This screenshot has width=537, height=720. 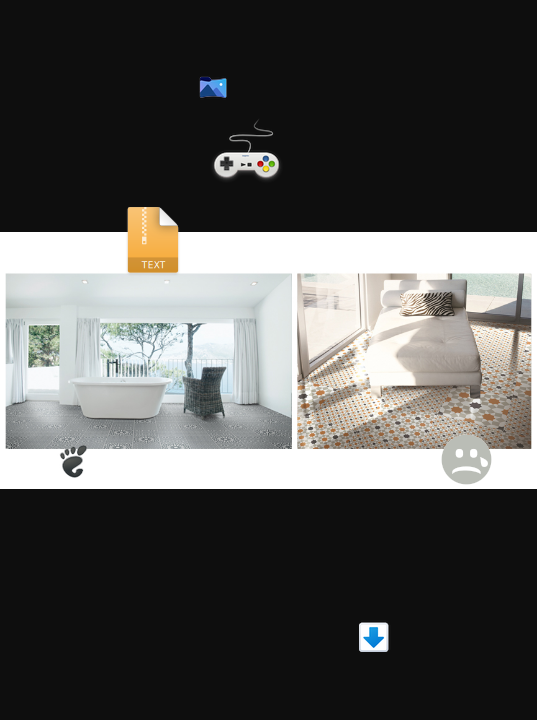 What do you see at coordinates (73, 461) in the screenshot?
I see `access the GNOME desktop home or start menu` at bounding box center [73, 461].